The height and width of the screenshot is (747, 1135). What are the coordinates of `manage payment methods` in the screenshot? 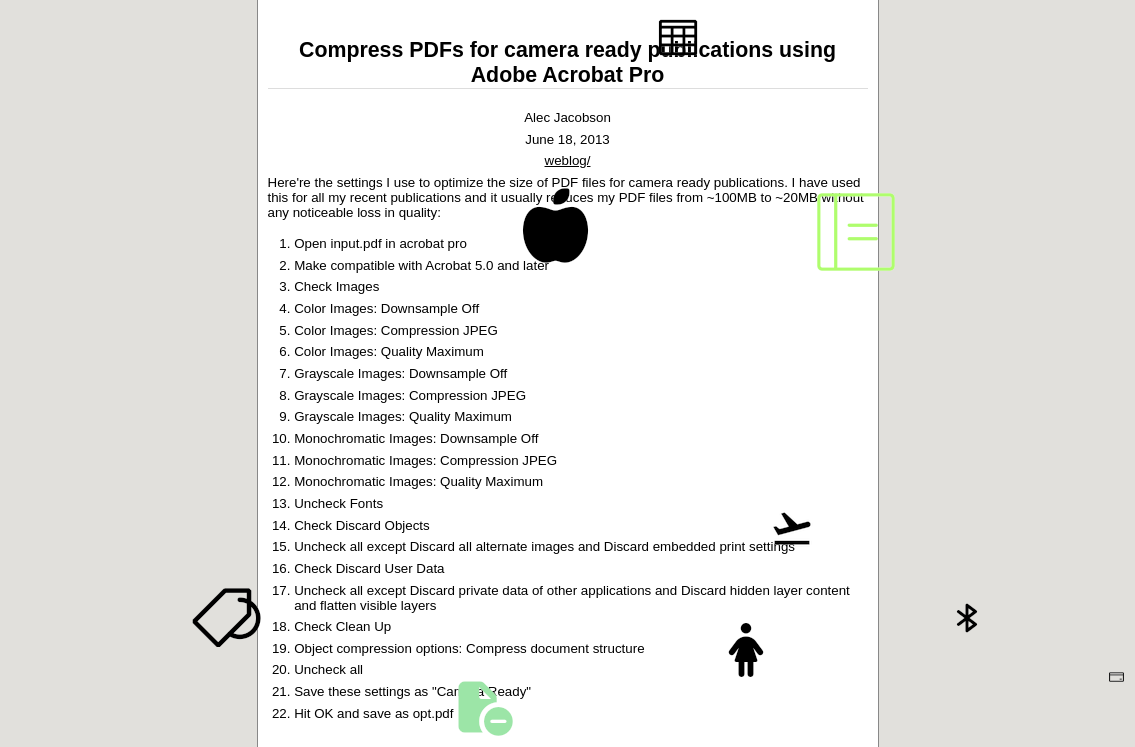 It's located at (1116, 676).